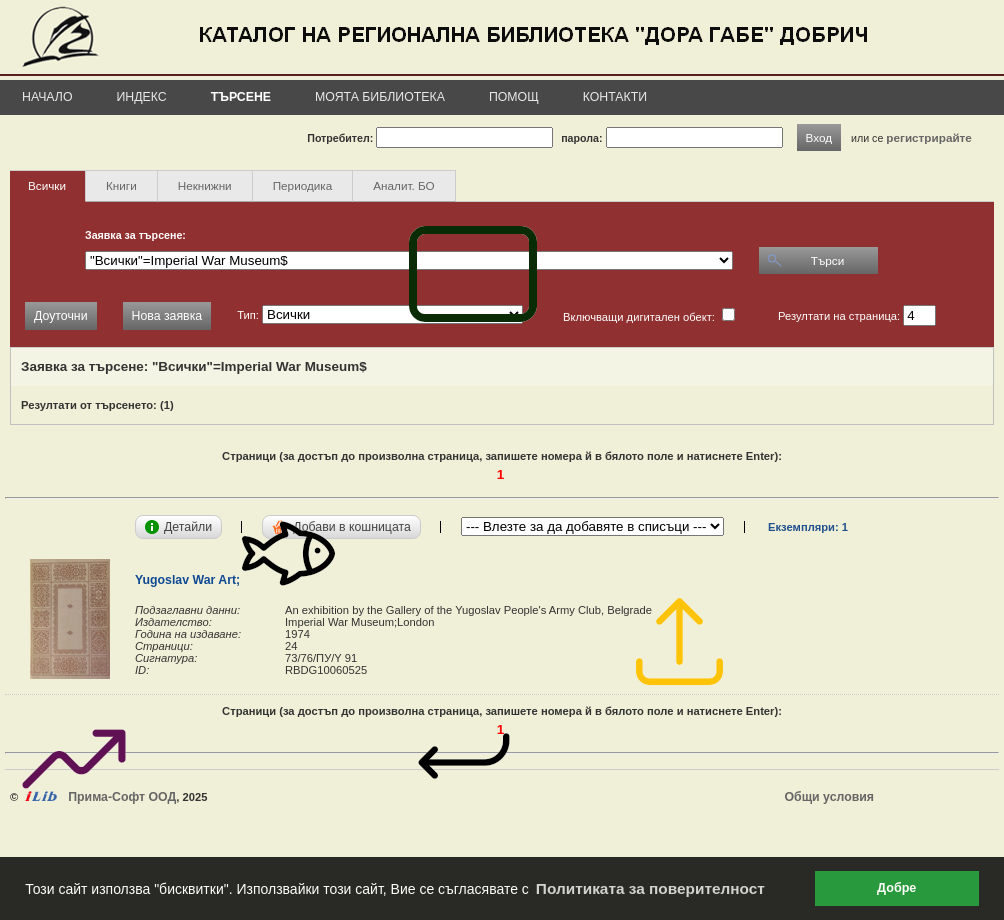  Describe the element at coordinates (473, 274) in the screenshot. I see `switch to landscape tablet view` at that location.